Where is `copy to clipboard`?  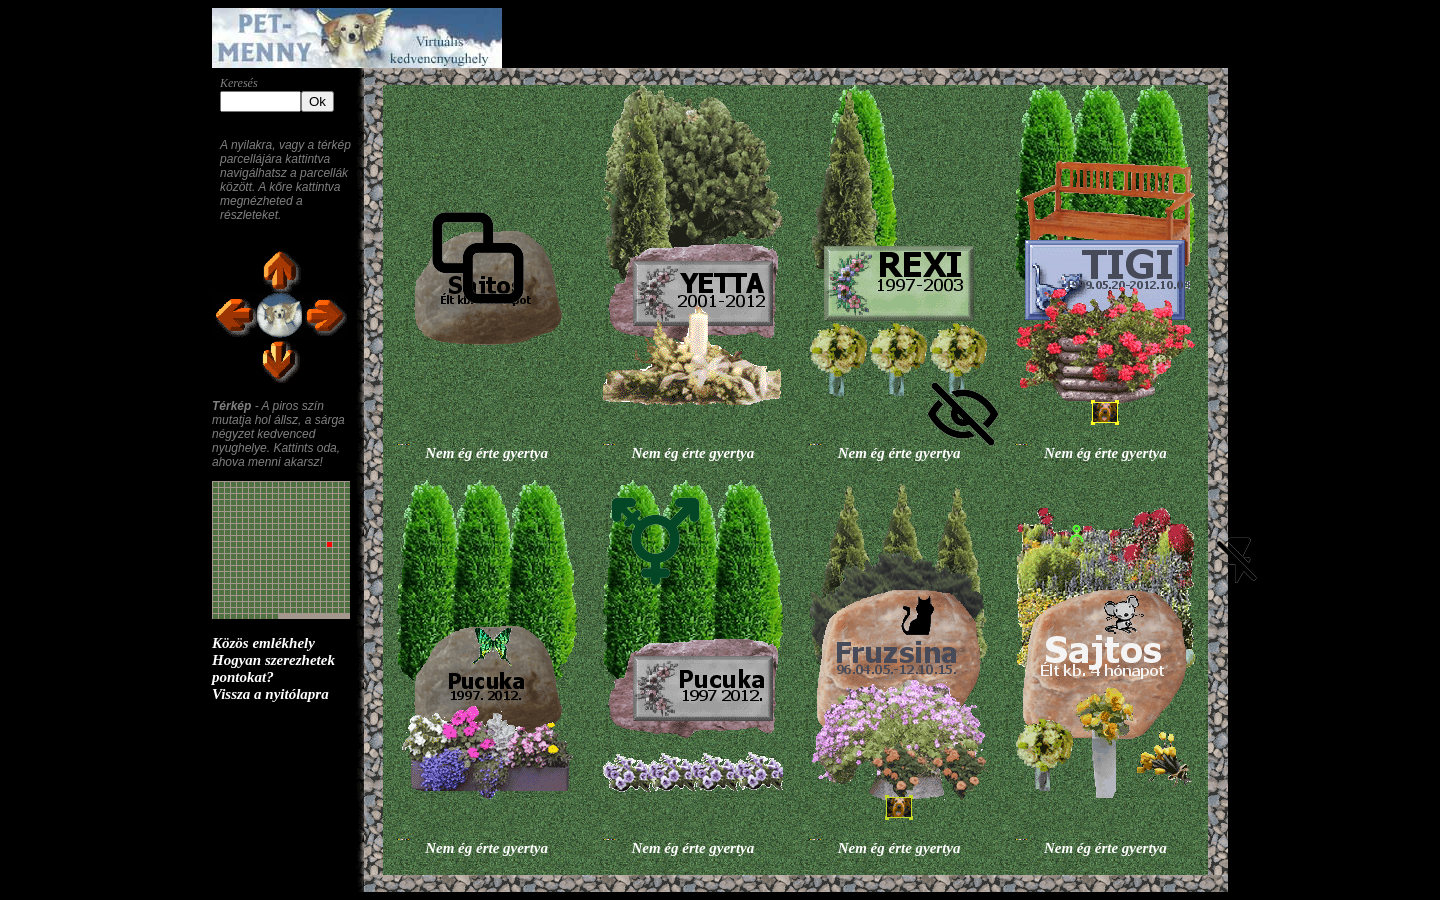 copy to clipboard is located at coordinates (478, 258).